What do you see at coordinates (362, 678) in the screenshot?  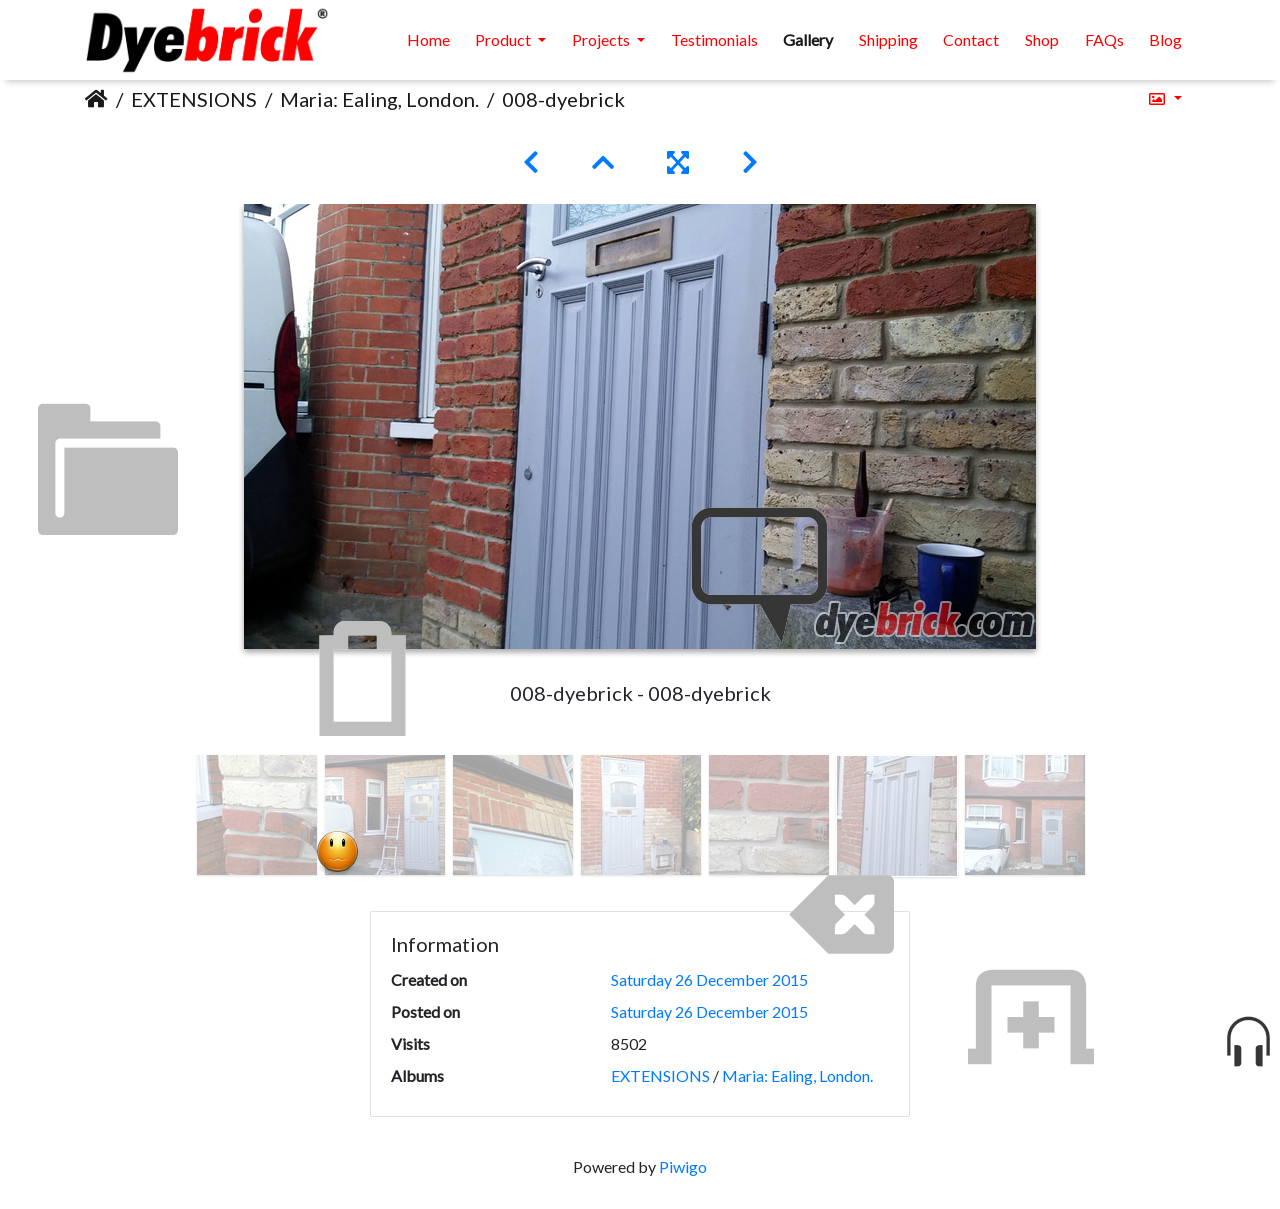 I see `indicates battery is empty or critically low` at bounding box center [362, 678].